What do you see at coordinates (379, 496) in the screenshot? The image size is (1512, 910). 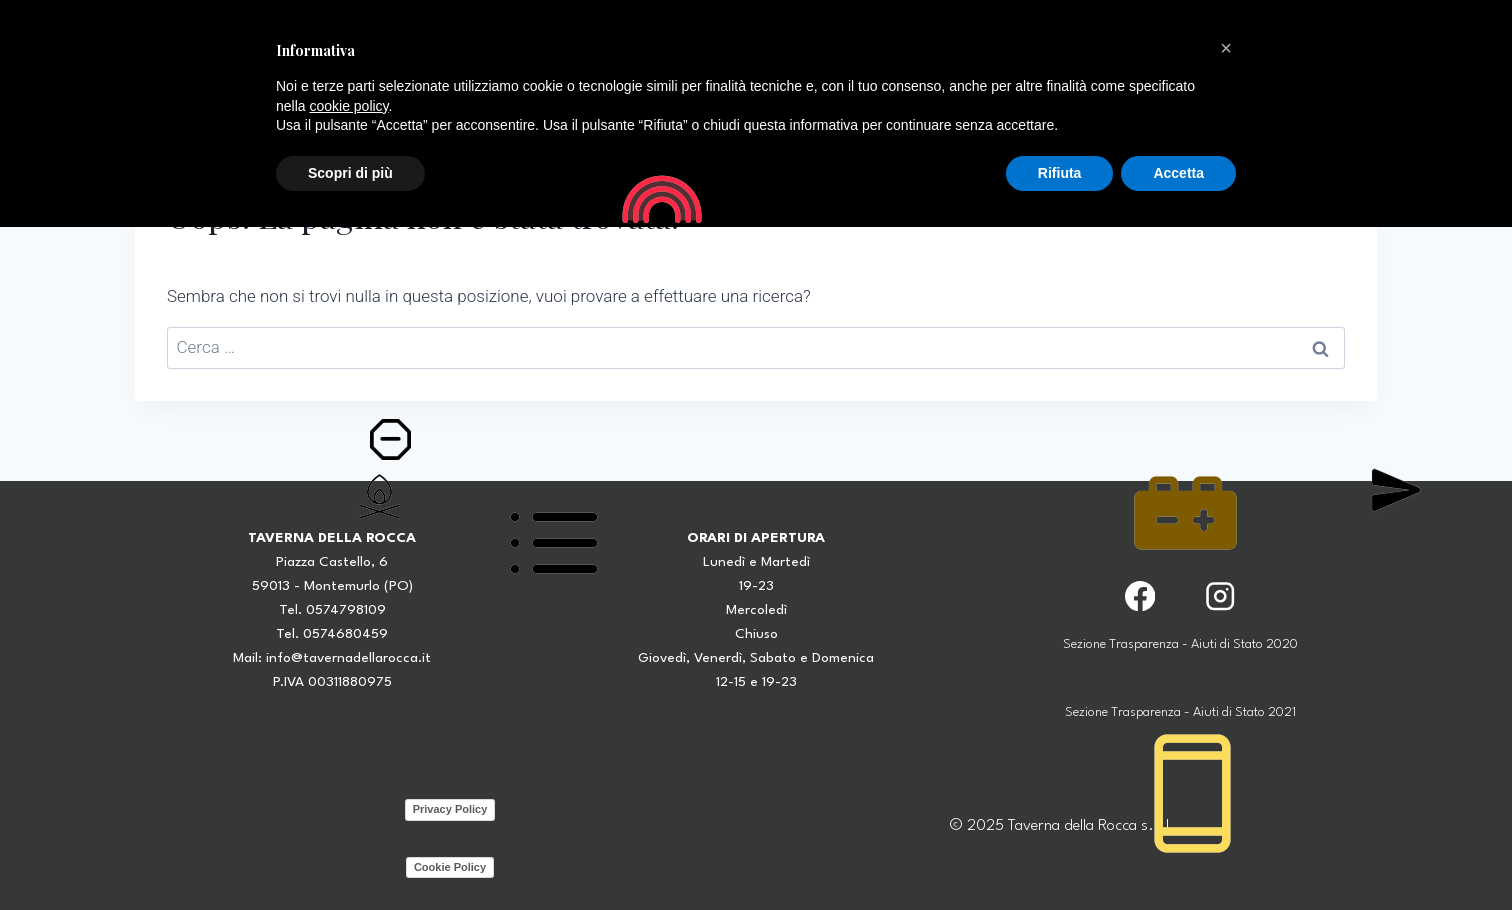 I see `access outdoor or camping-related features` at bounding box center [379, 496].